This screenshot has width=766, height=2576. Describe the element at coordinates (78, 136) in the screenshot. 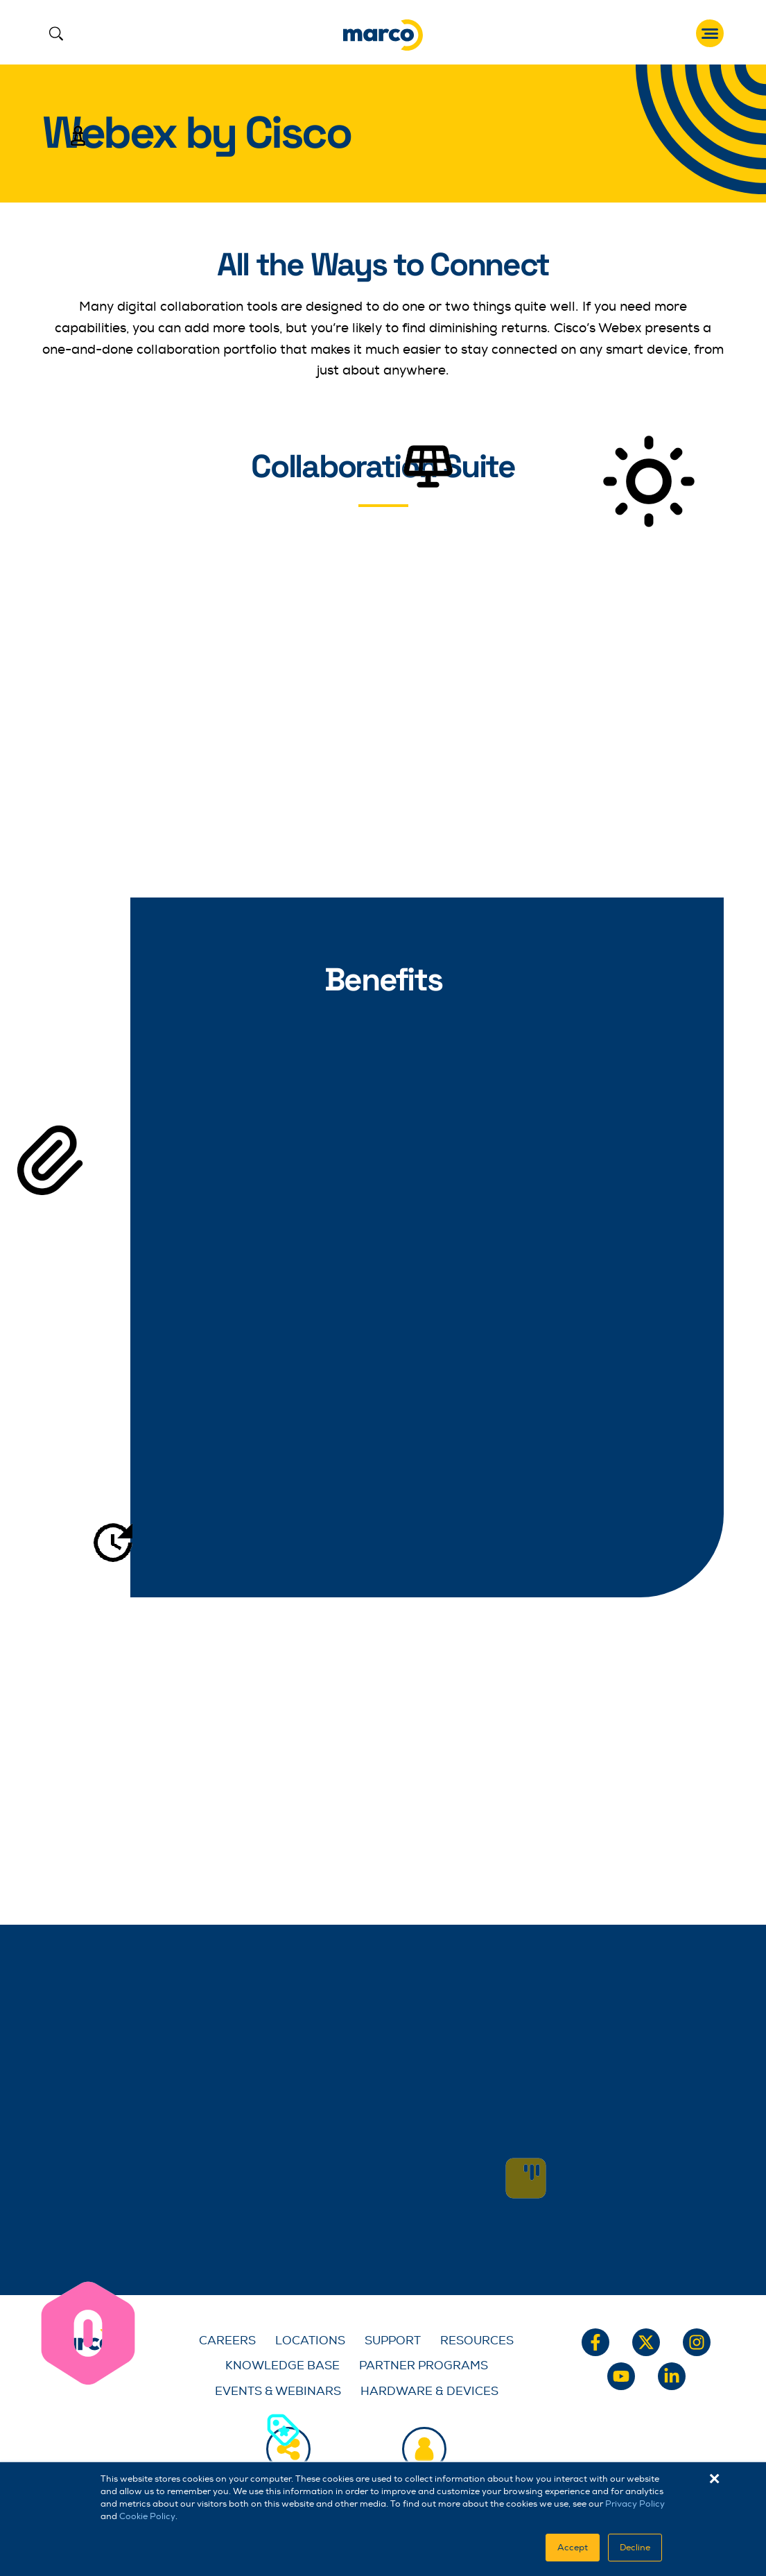

I see `play chess or board games` at that location.